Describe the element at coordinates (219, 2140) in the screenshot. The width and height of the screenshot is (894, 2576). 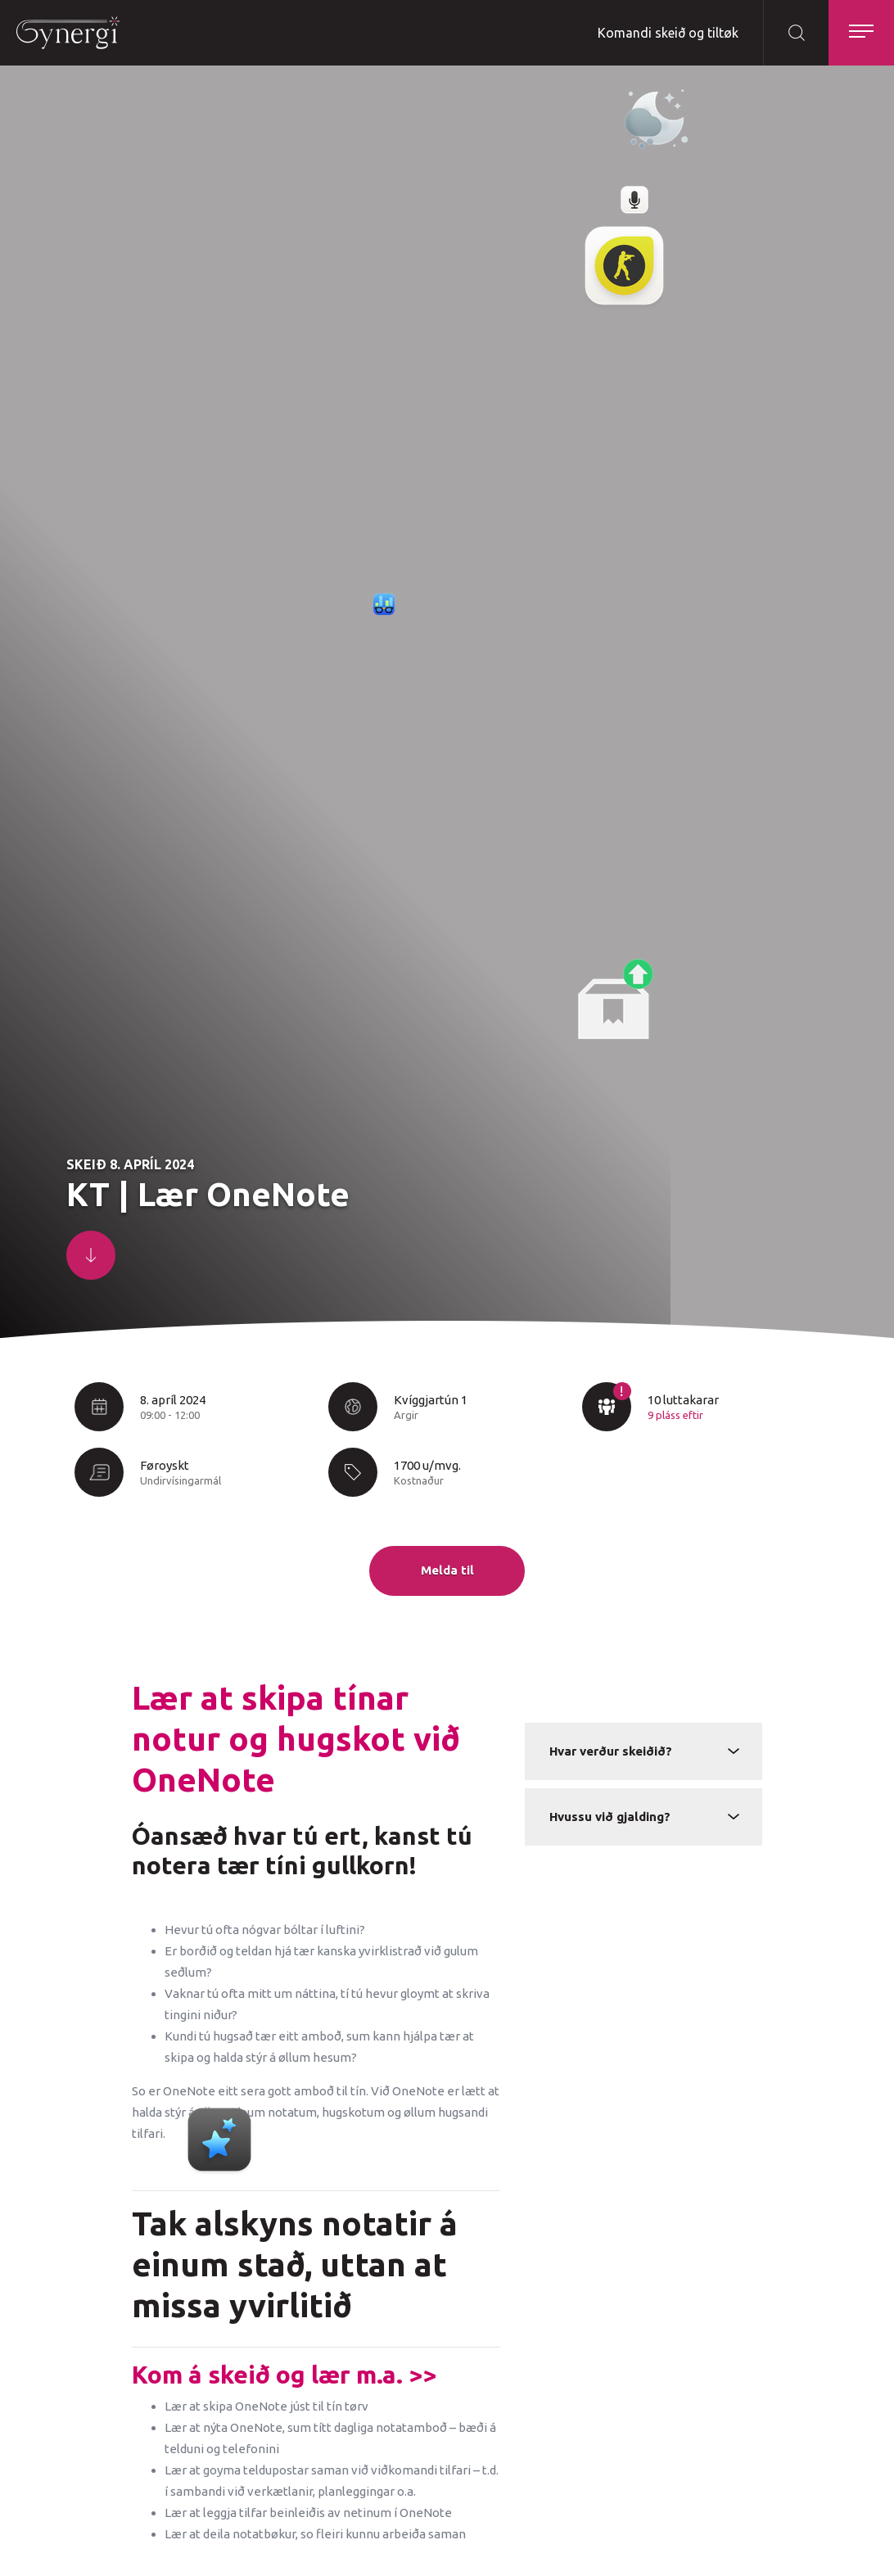
I see `open anki flashcard app` at that location.